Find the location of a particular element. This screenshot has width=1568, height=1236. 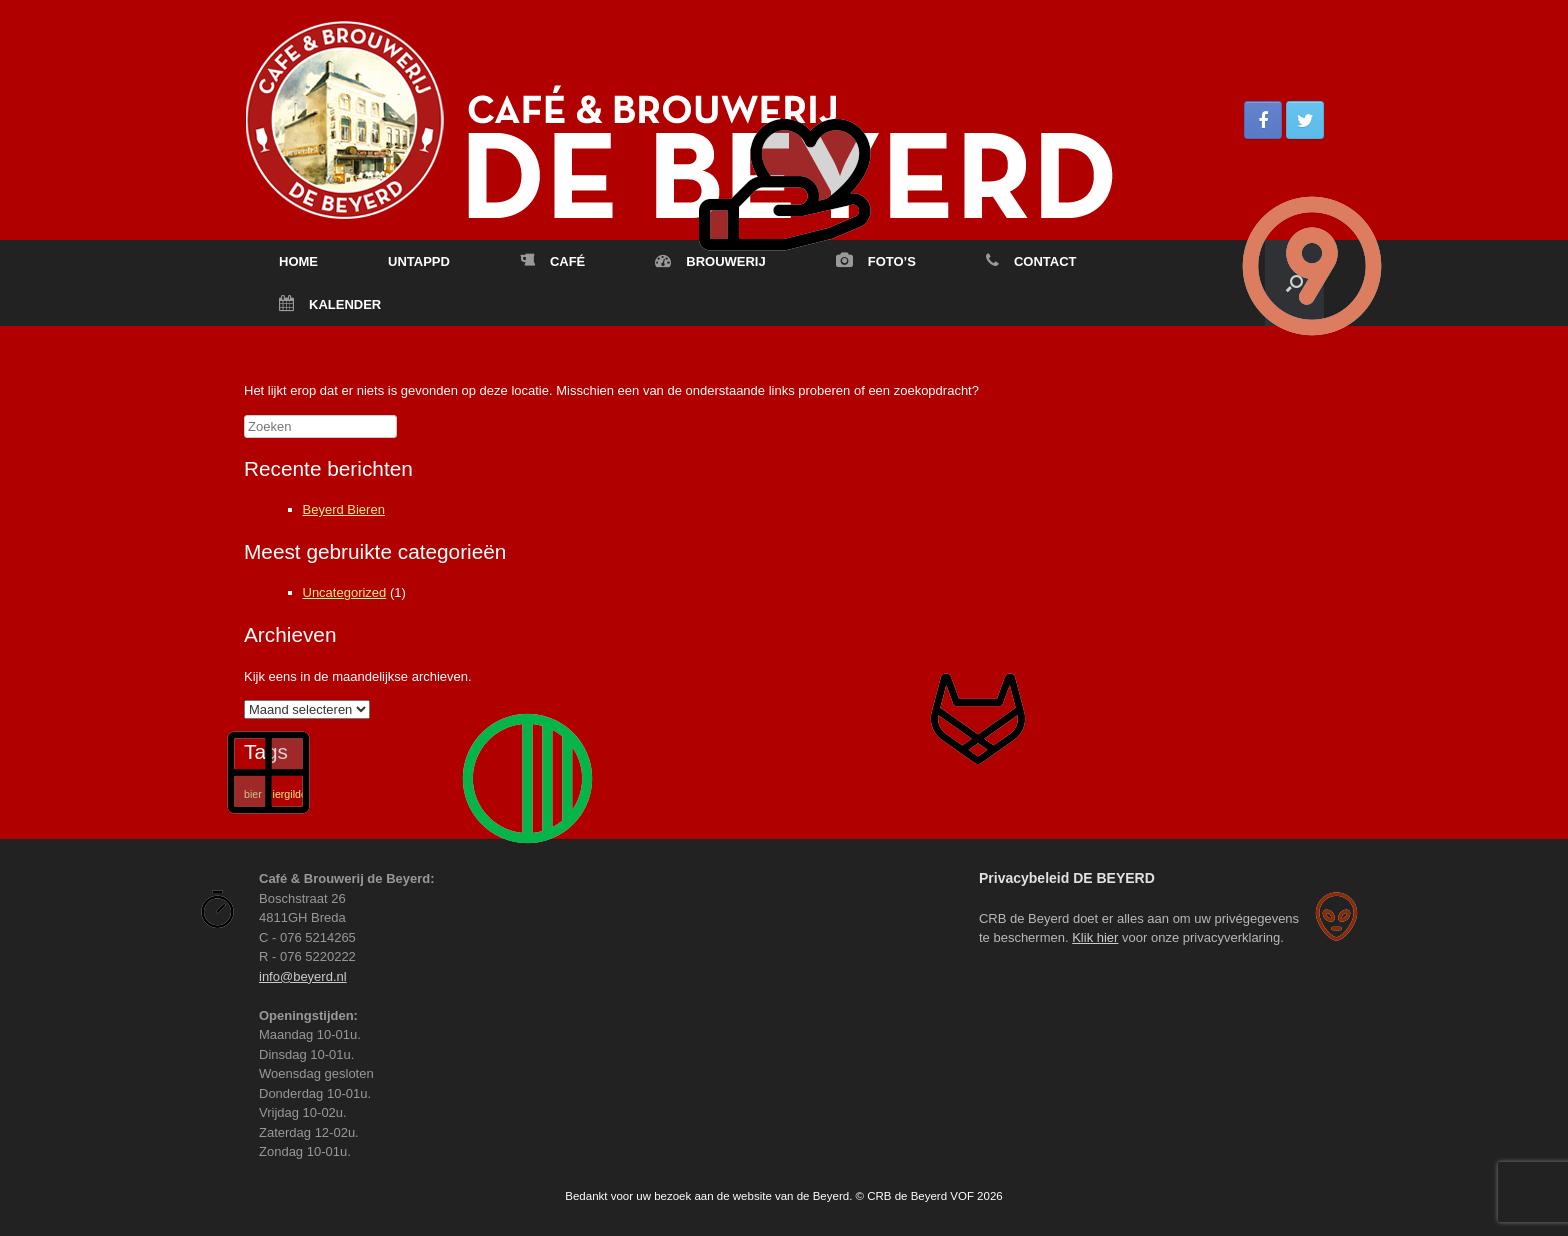

indicates unknown or unidentified user is located at coordinates (1336, 916).